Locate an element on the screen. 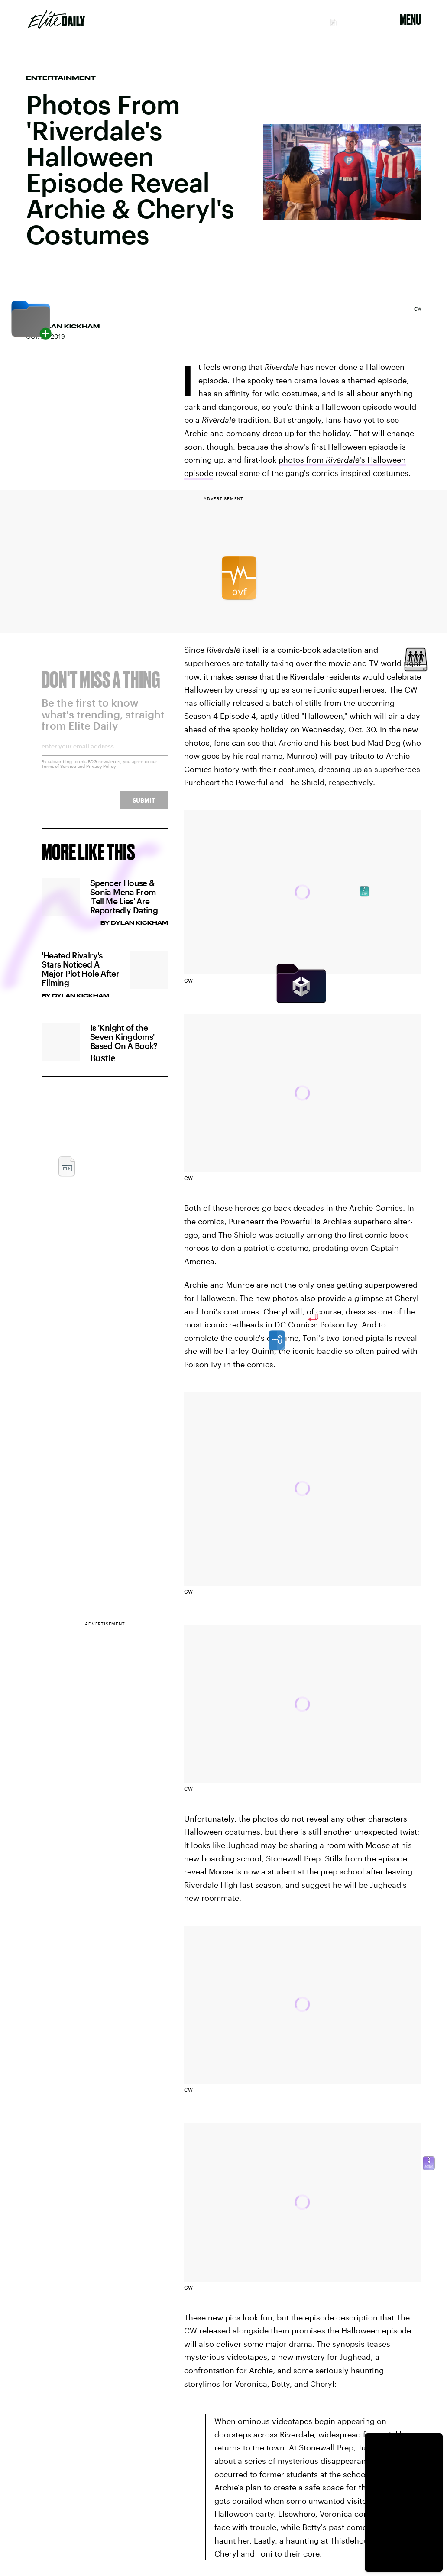 The height and width of the screenshot is (2576, 447). a markdown text file is located at coordinates (67, 1166).